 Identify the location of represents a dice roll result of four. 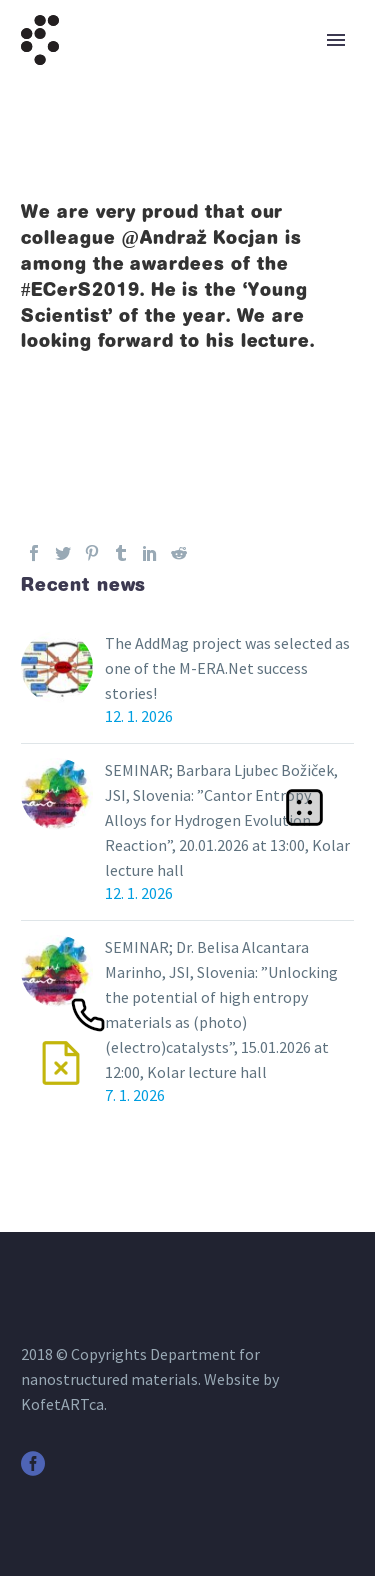
(304, 807).